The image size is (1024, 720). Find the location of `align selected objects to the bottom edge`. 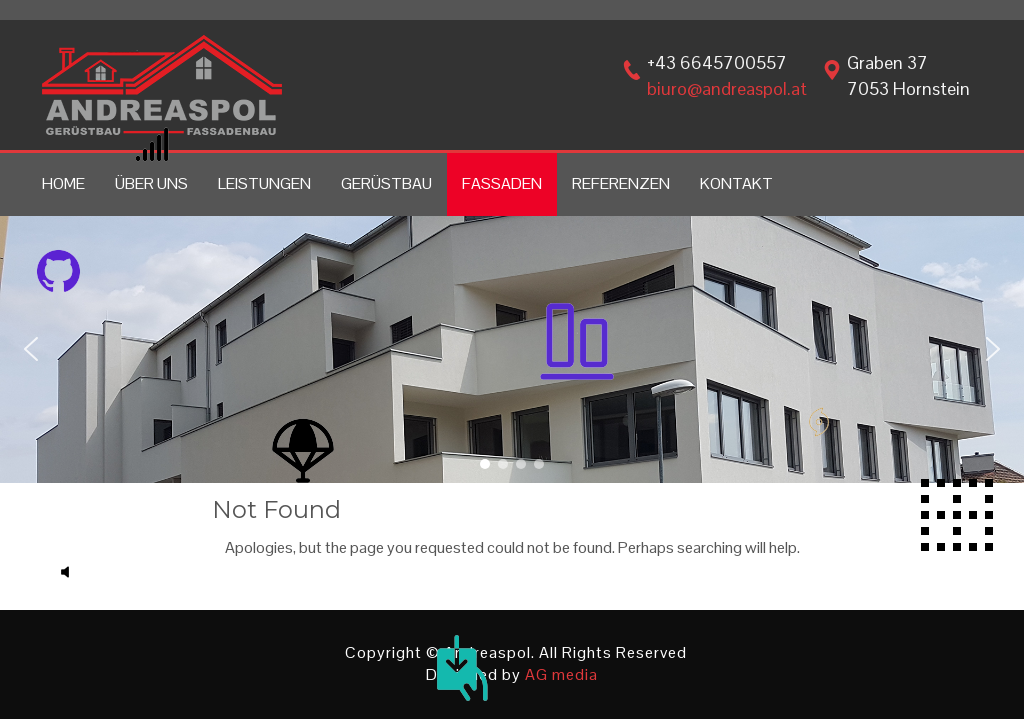

align selected objects to the bottom edge is located at coordinates (577, 343).